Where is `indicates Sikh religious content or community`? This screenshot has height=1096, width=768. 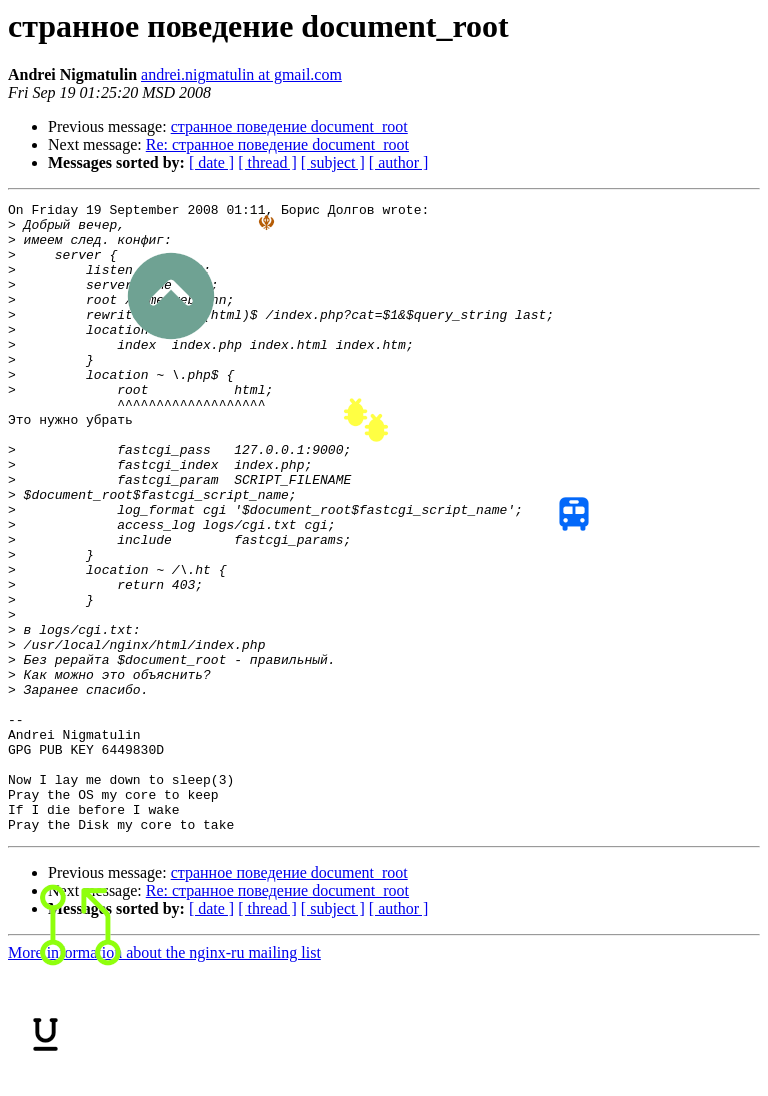
indicates Sikh religious content or community is located at coordinates (266, 222).